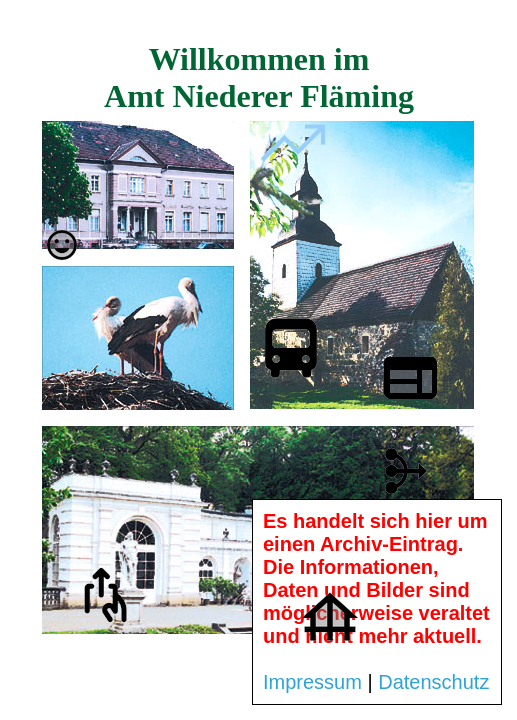  Describe the element at coordinates (410, 377) in the screenshot. I see `open web browser` at that location.